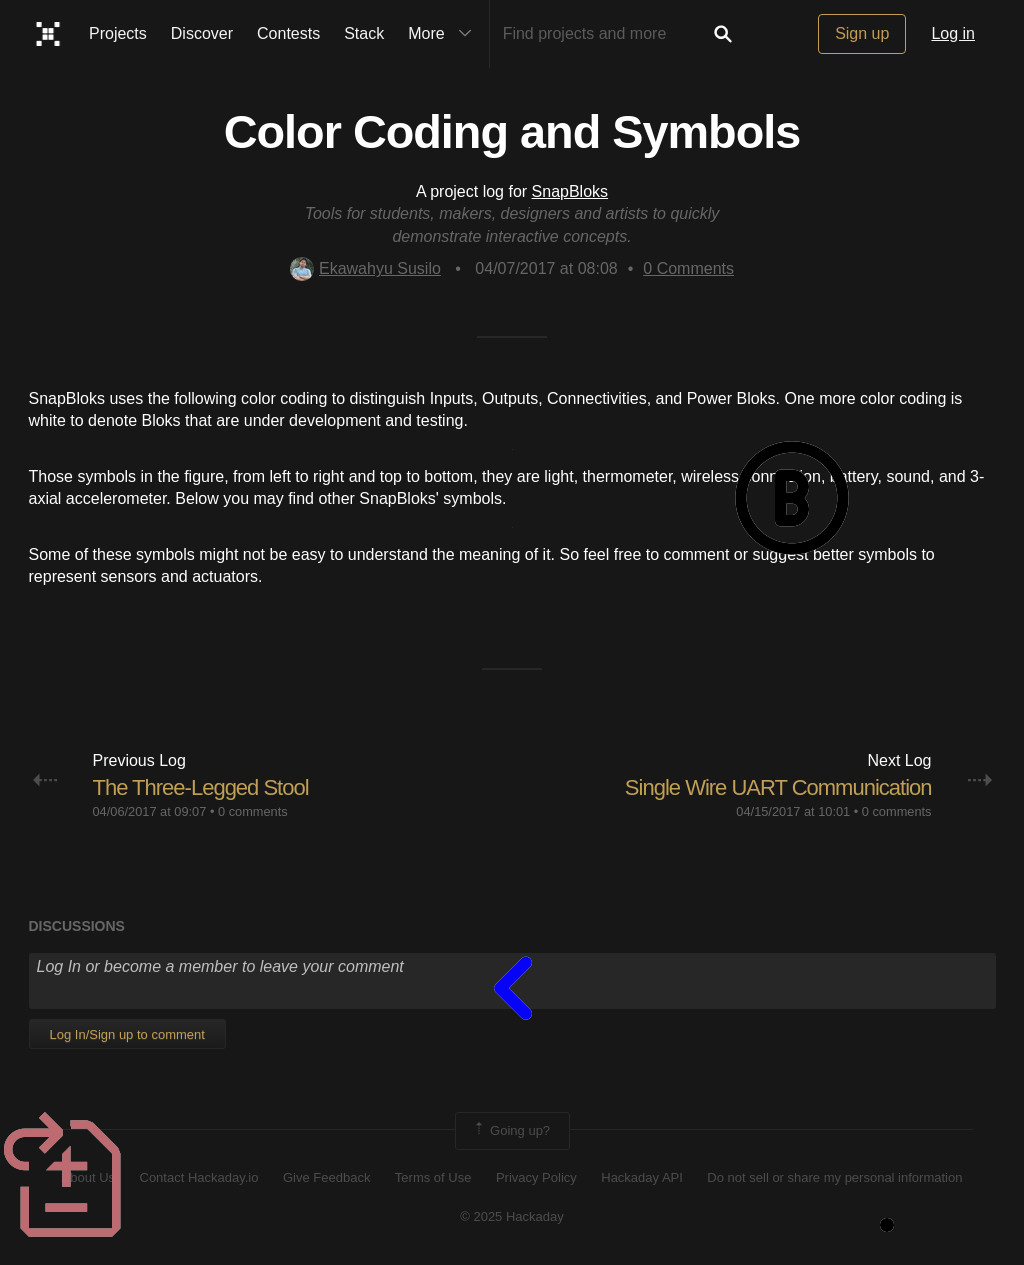 The height and width of the screenshot is (1265, 1024). I want to click on indicates an unread notification or new item, so click(887, 1225).